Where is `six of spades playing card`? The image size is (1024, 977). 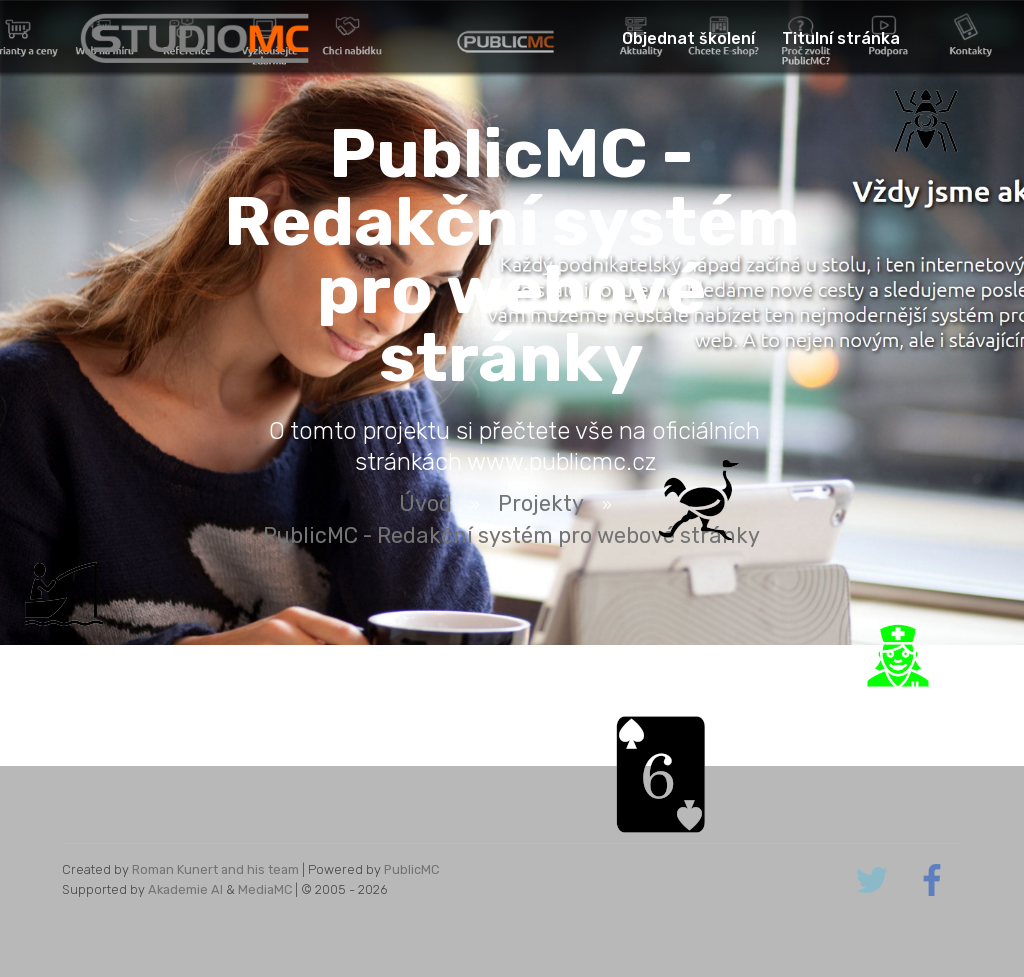 six of spades playing card is located at coordinates (660, 774).